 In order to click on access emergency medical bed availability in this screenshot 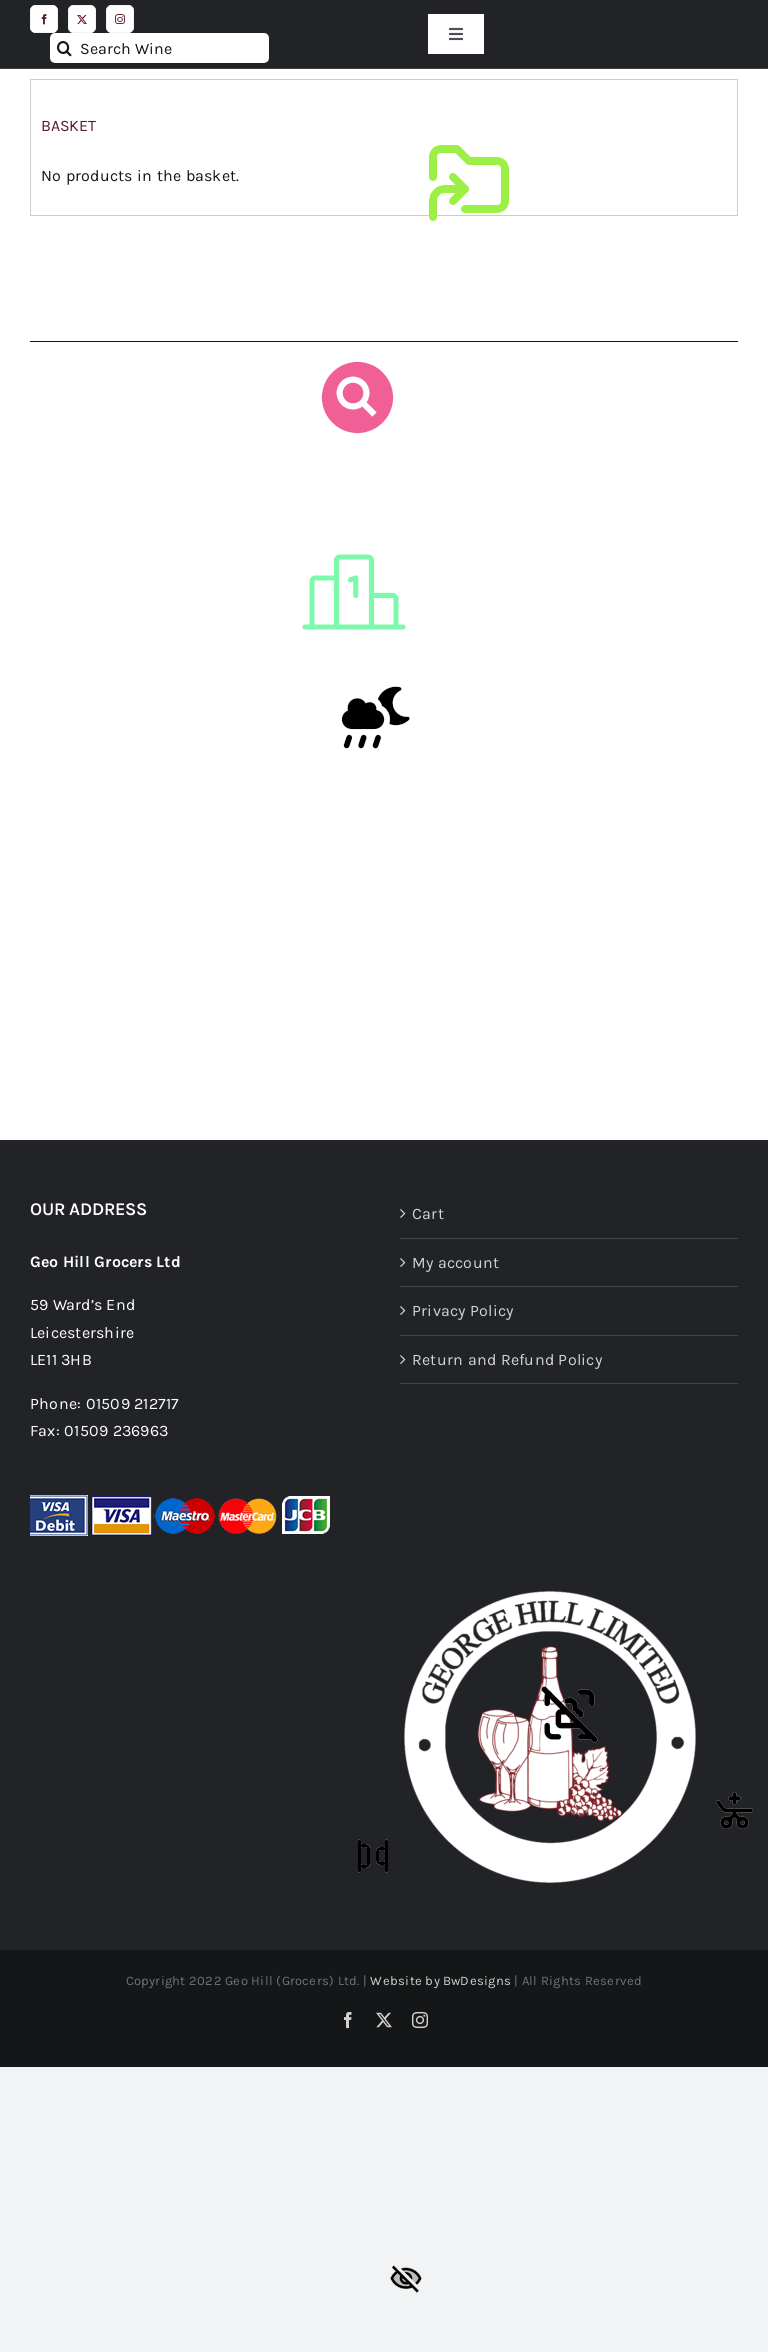, I will do `click(734, 1810)`.